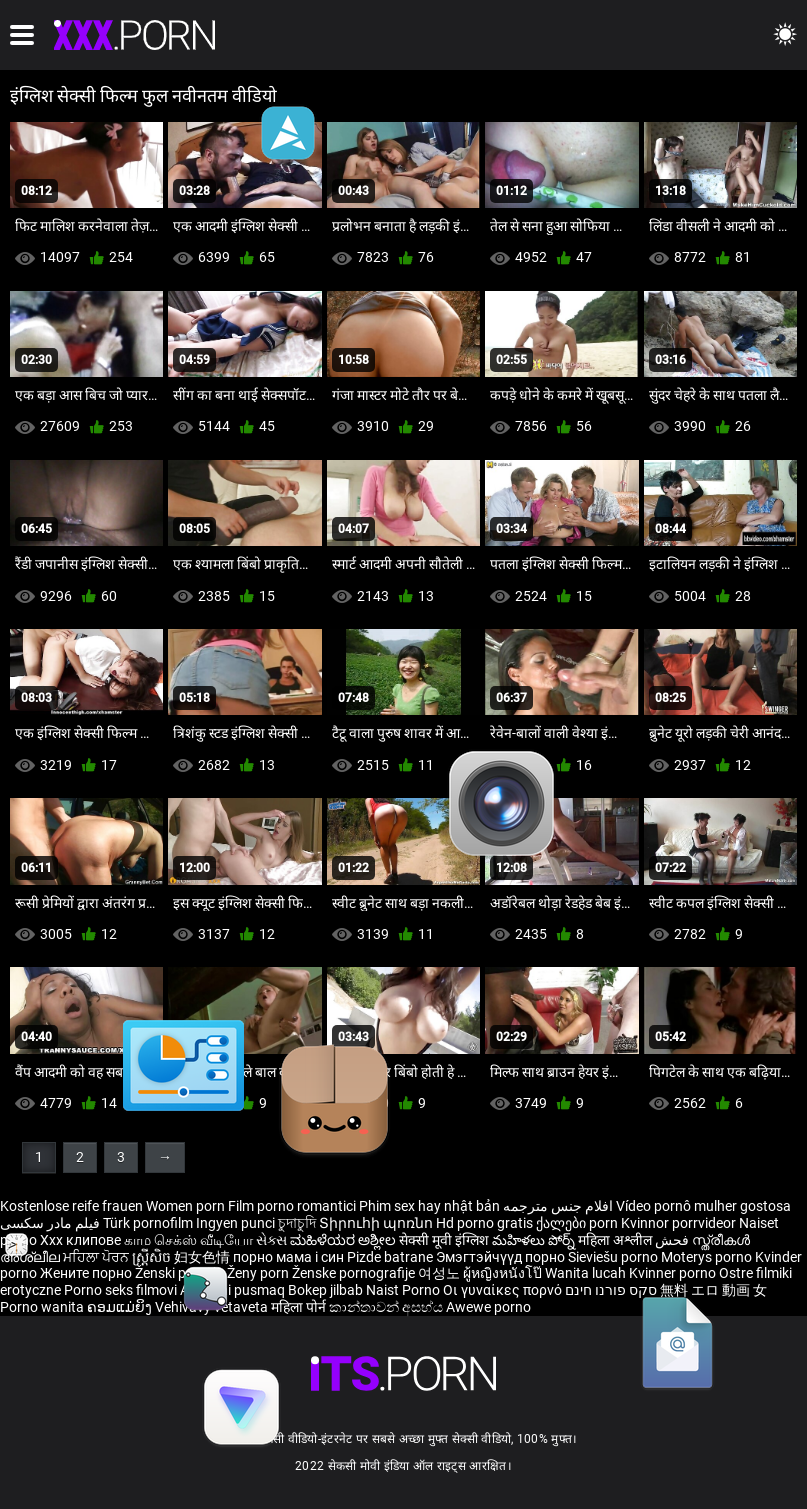 The width and height of the screenshot is (807, 1509). What do you see at coordinates (501, 803) in the screenshot?
I see `open the camera app` at bounding box center [501, 803].